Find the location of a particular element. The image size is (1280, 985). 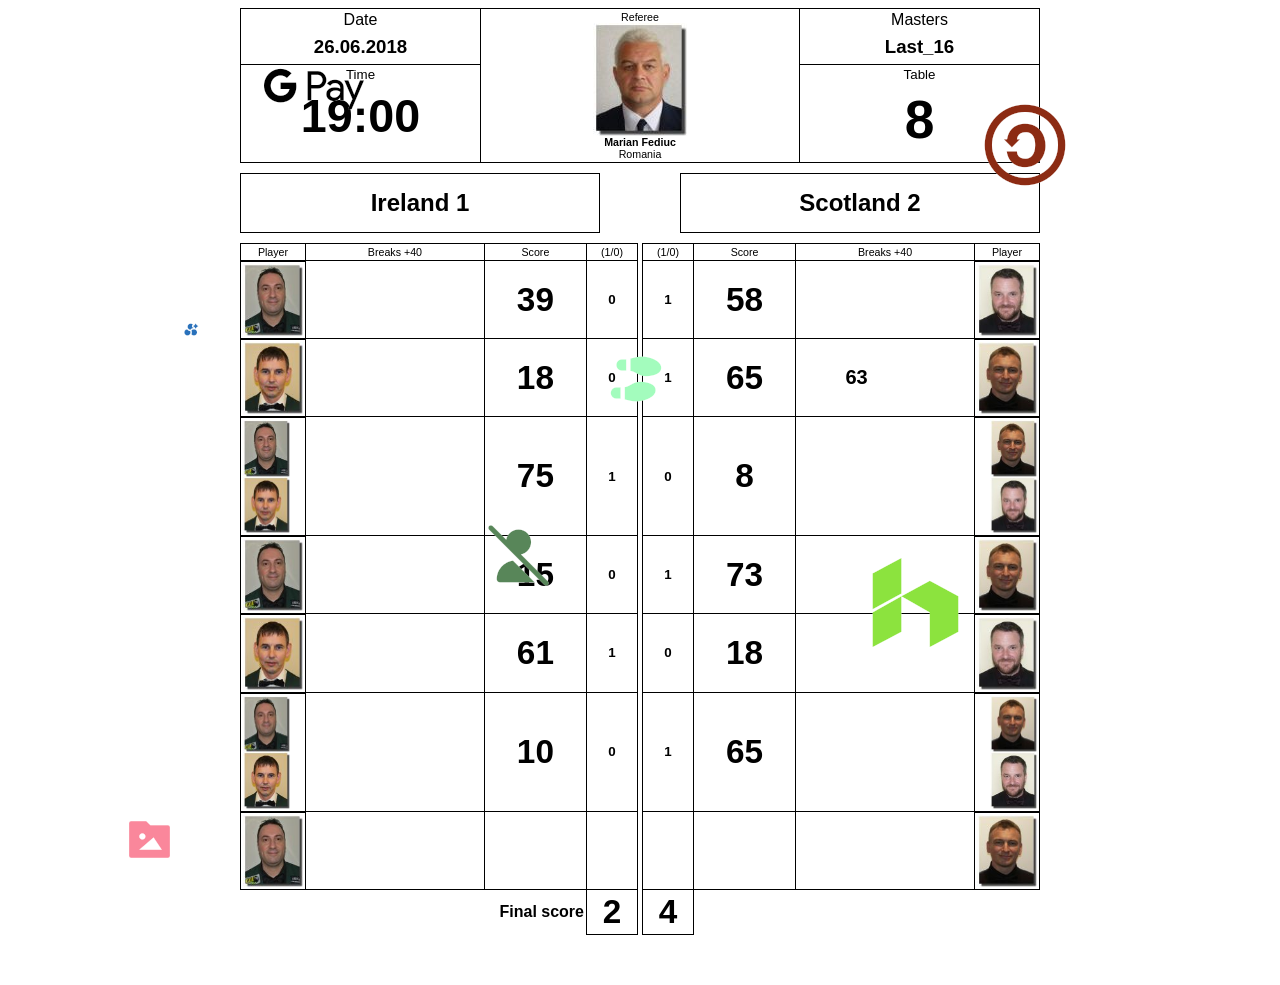

pay with google pay is located at coordinates (314, 89).